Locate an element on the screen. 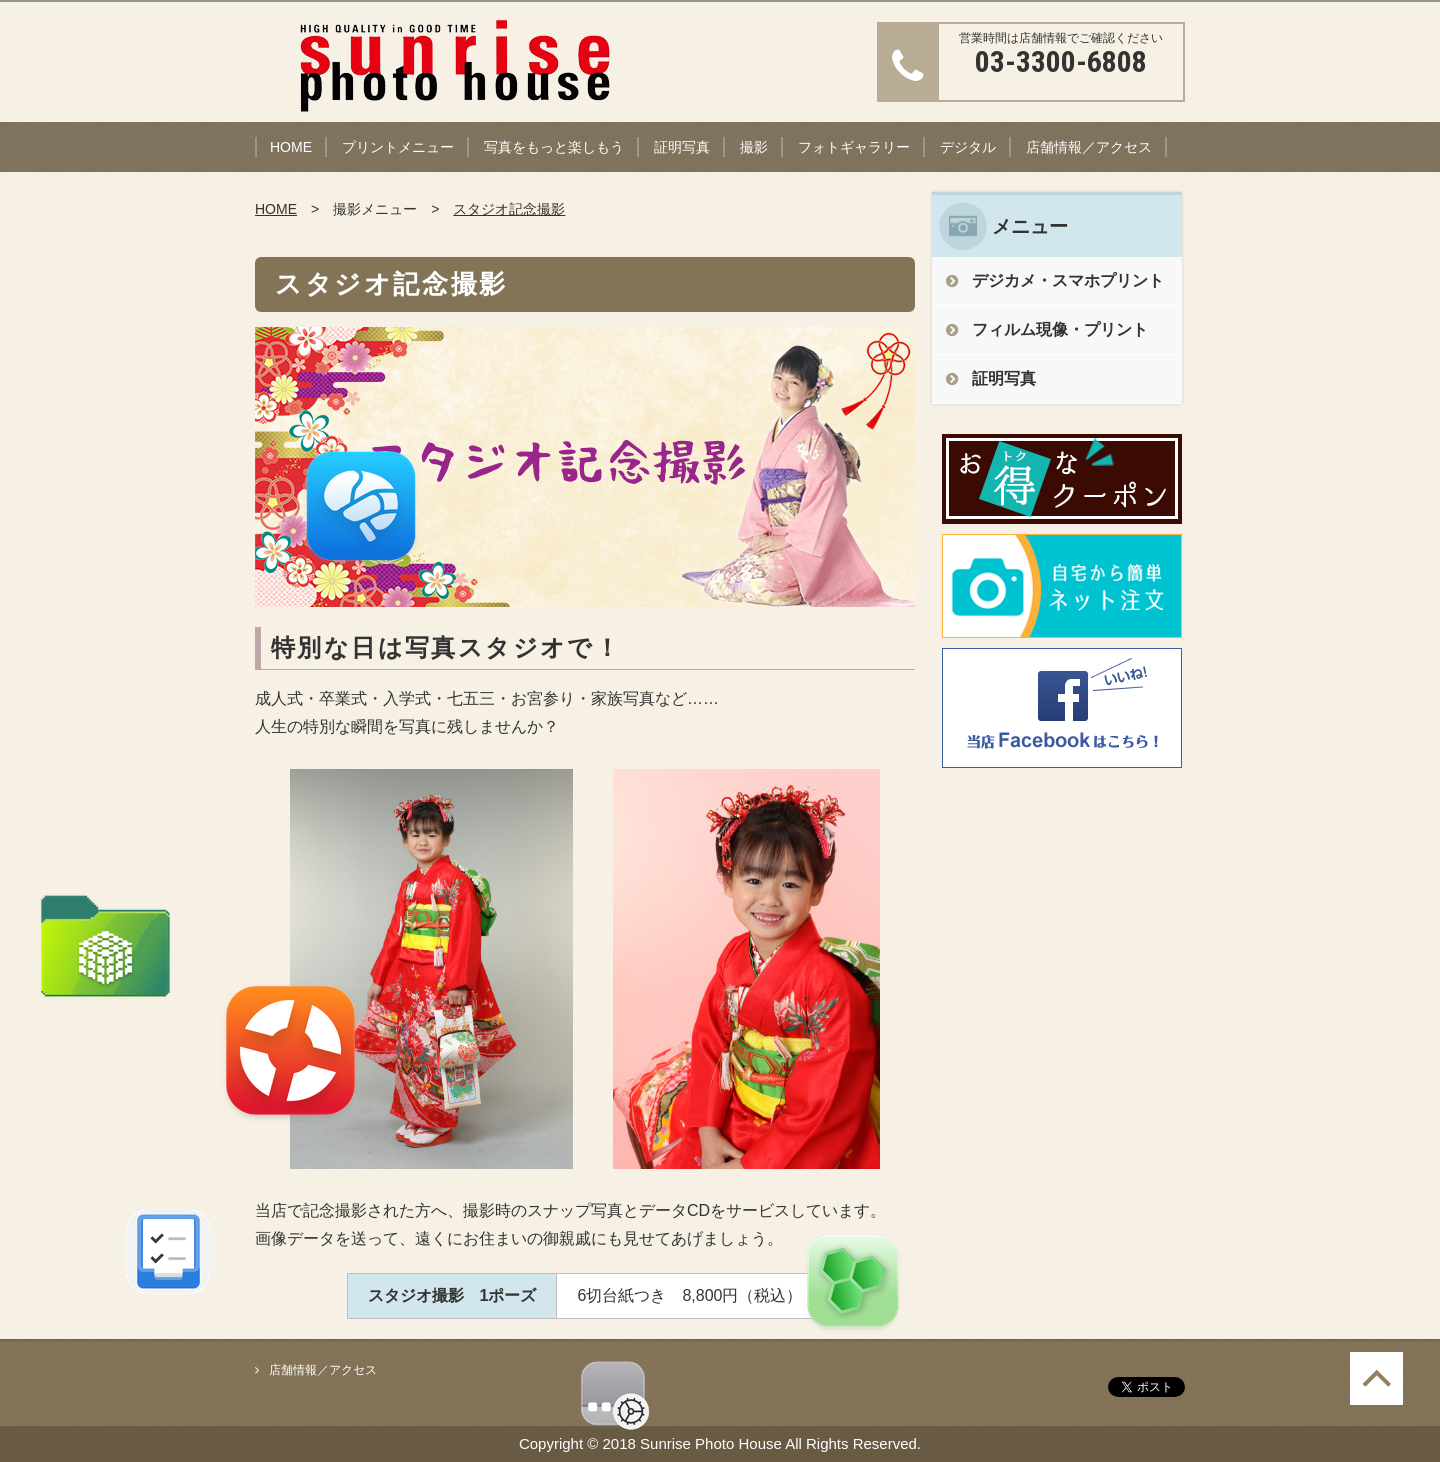 This screenshot has width=1440, height=1462. open game jolt games folder is located at coordinates (105, 949).